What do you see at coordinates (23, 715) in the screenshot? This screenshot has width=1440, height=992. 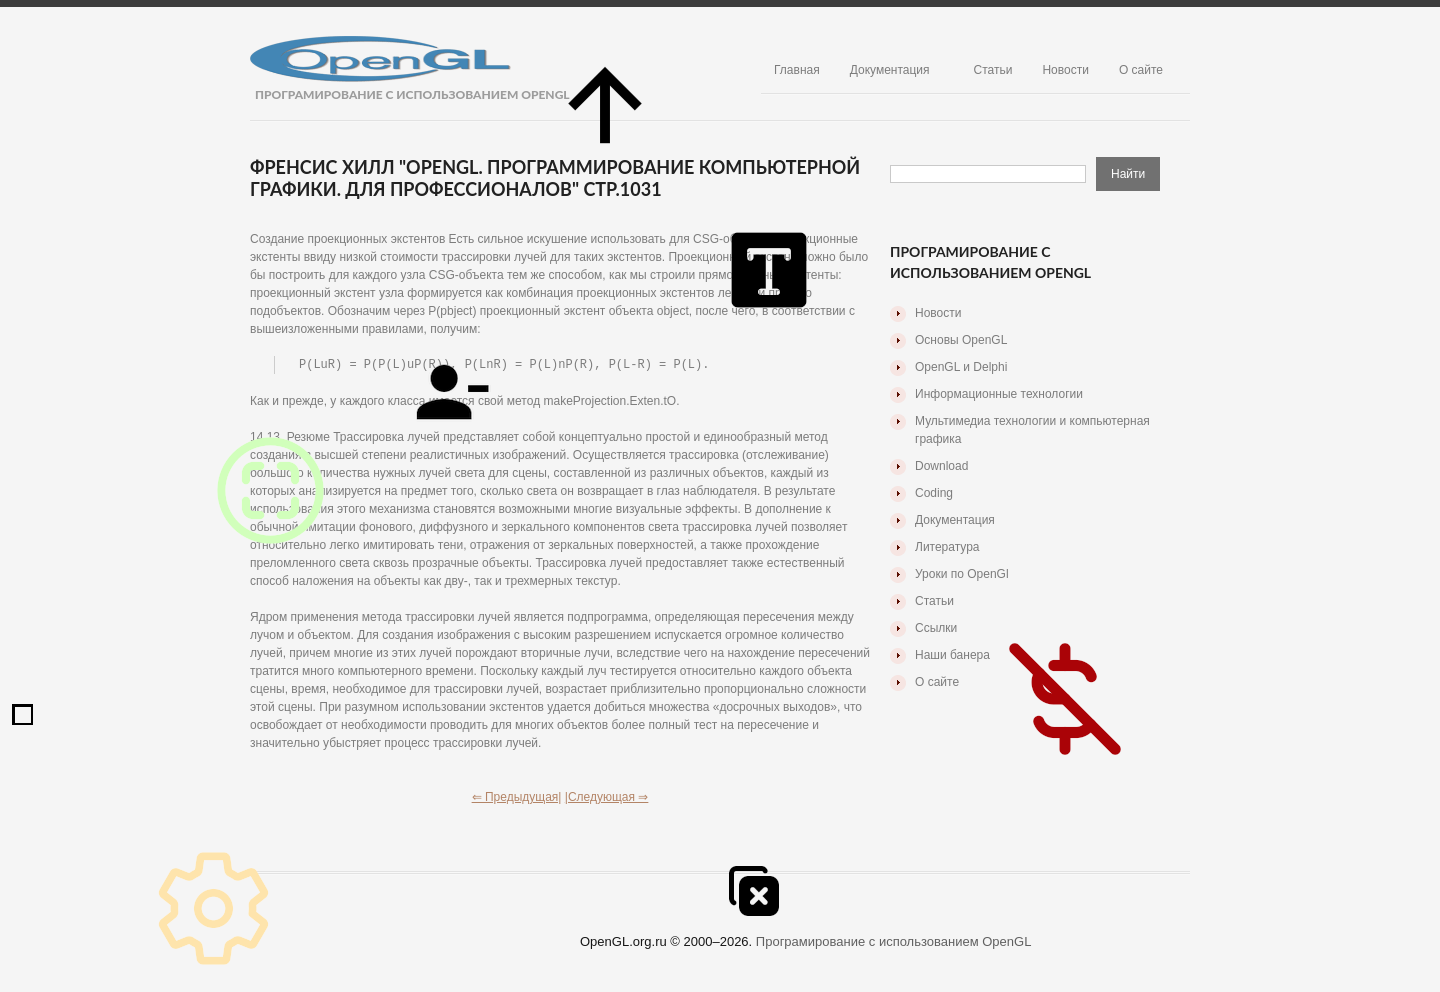 I see `unselected checkbox in a form or list` at bounding box center [23, 715].